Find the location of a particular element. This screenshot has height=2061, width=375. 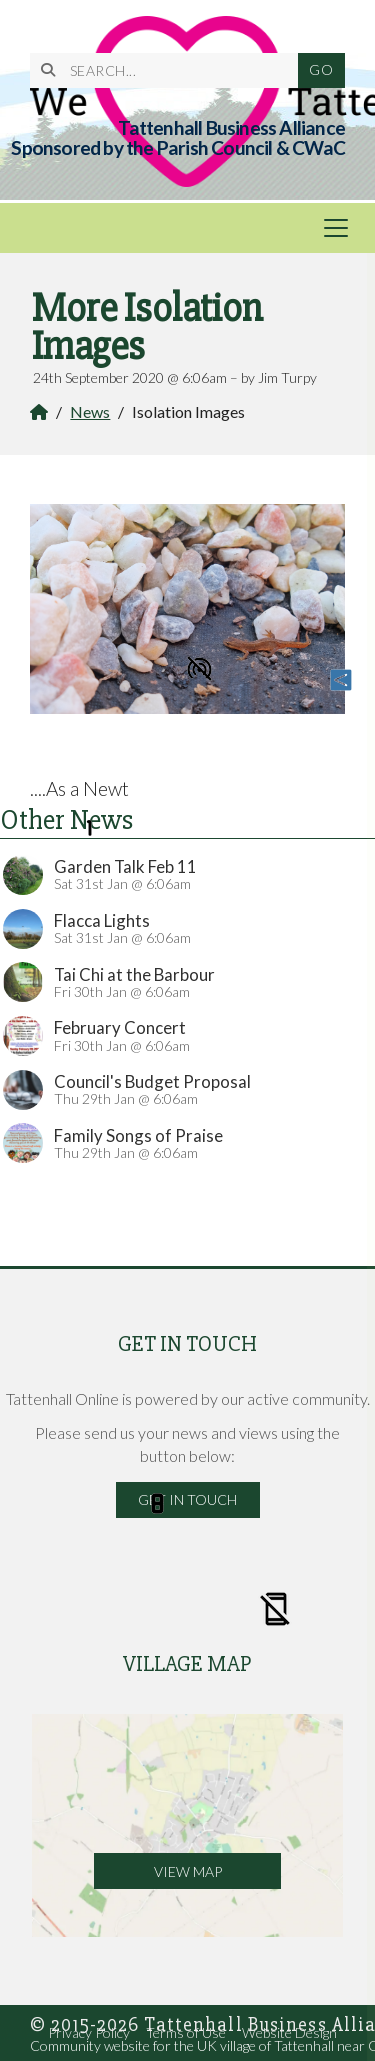

indicates first item or top priority is located at coordinates (90, 828).